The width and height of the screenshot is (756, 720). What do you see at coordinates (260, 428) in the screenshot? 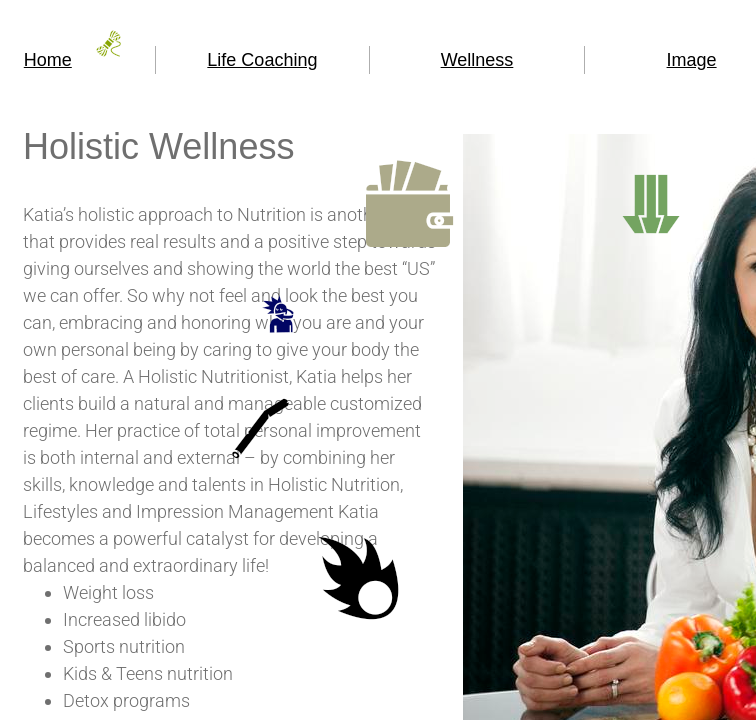
I see `select the lead pipe weapon in a mystery or detective game` at bounding box center [260, 428].